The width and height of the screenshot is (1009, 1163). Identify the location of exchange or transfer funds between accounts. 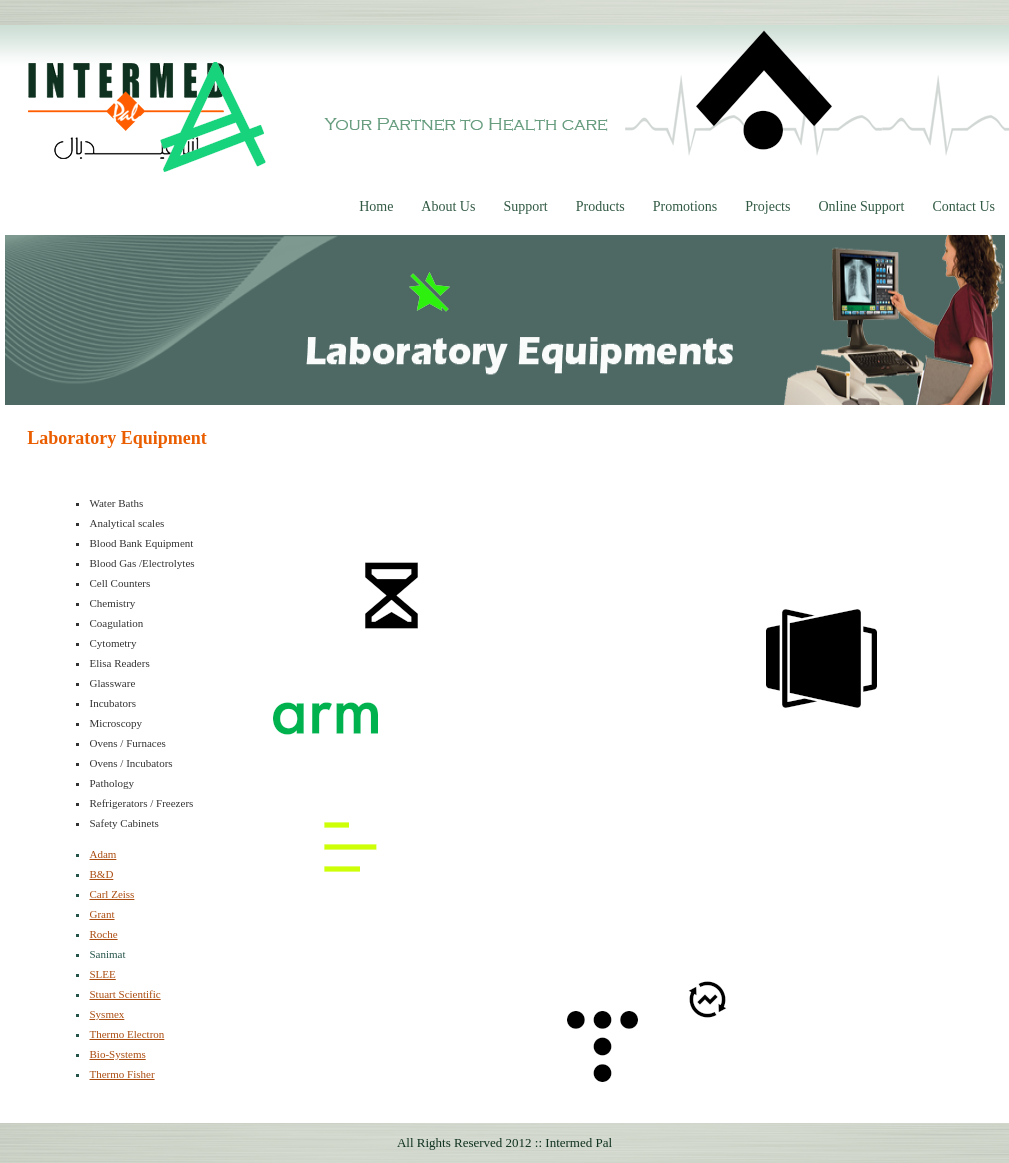
(707, 999).